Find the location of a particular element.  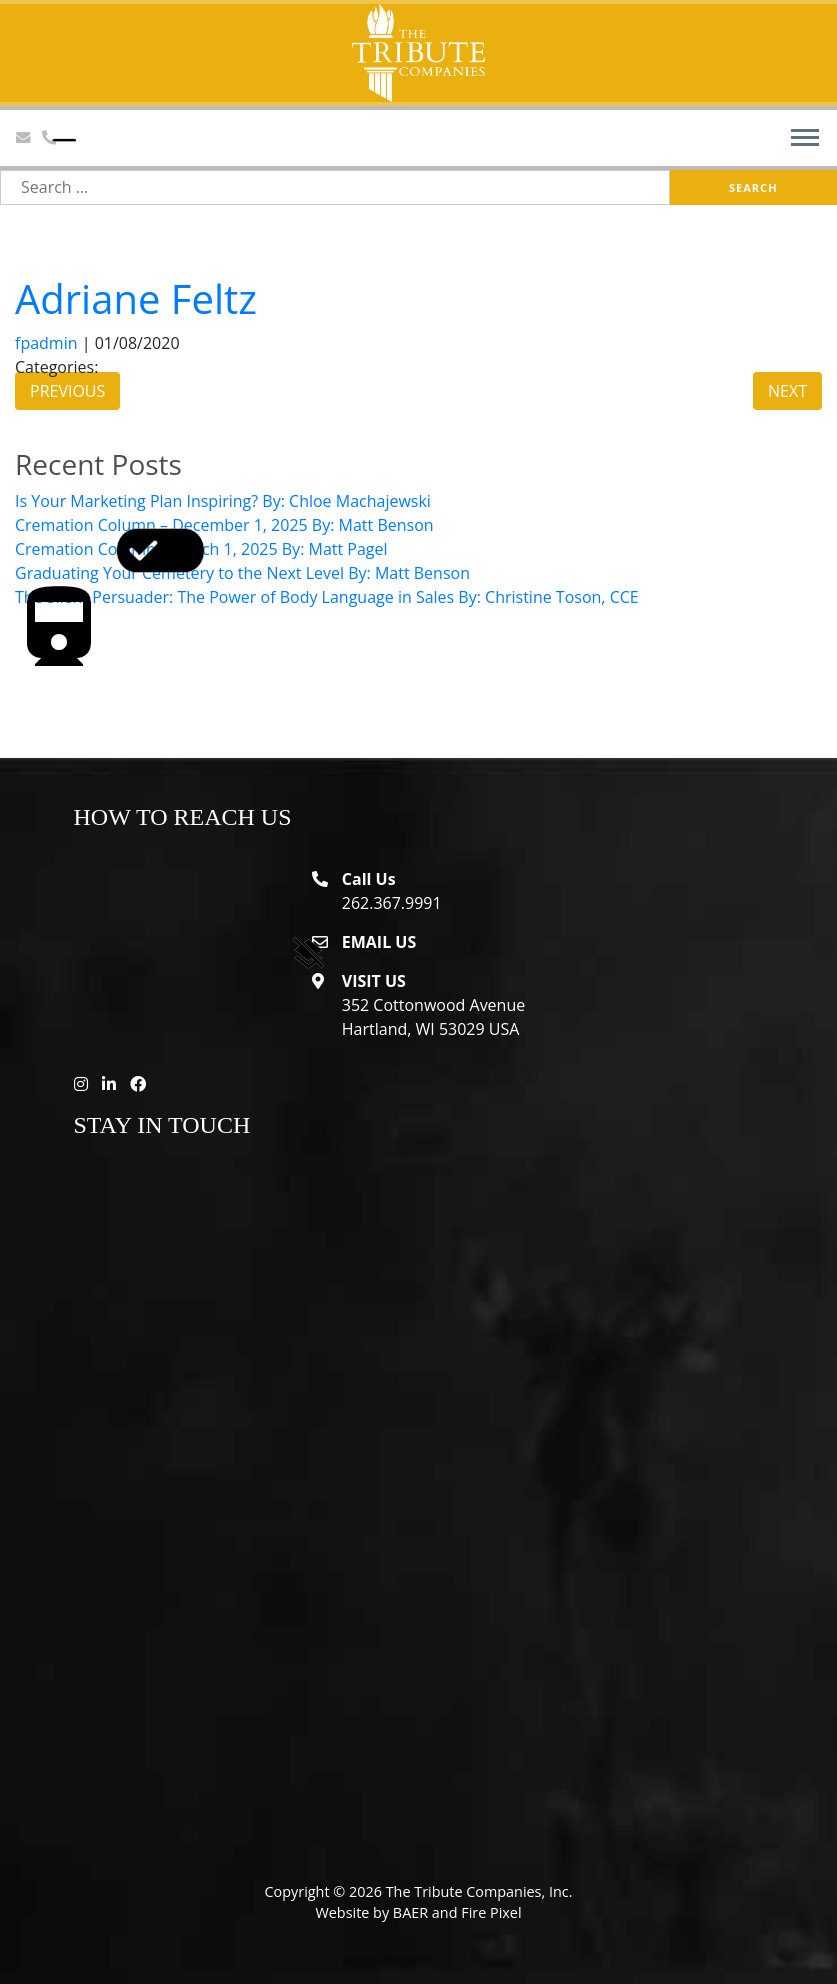

toggle switch in the on or enabled state is located at coordinates (160, 550).